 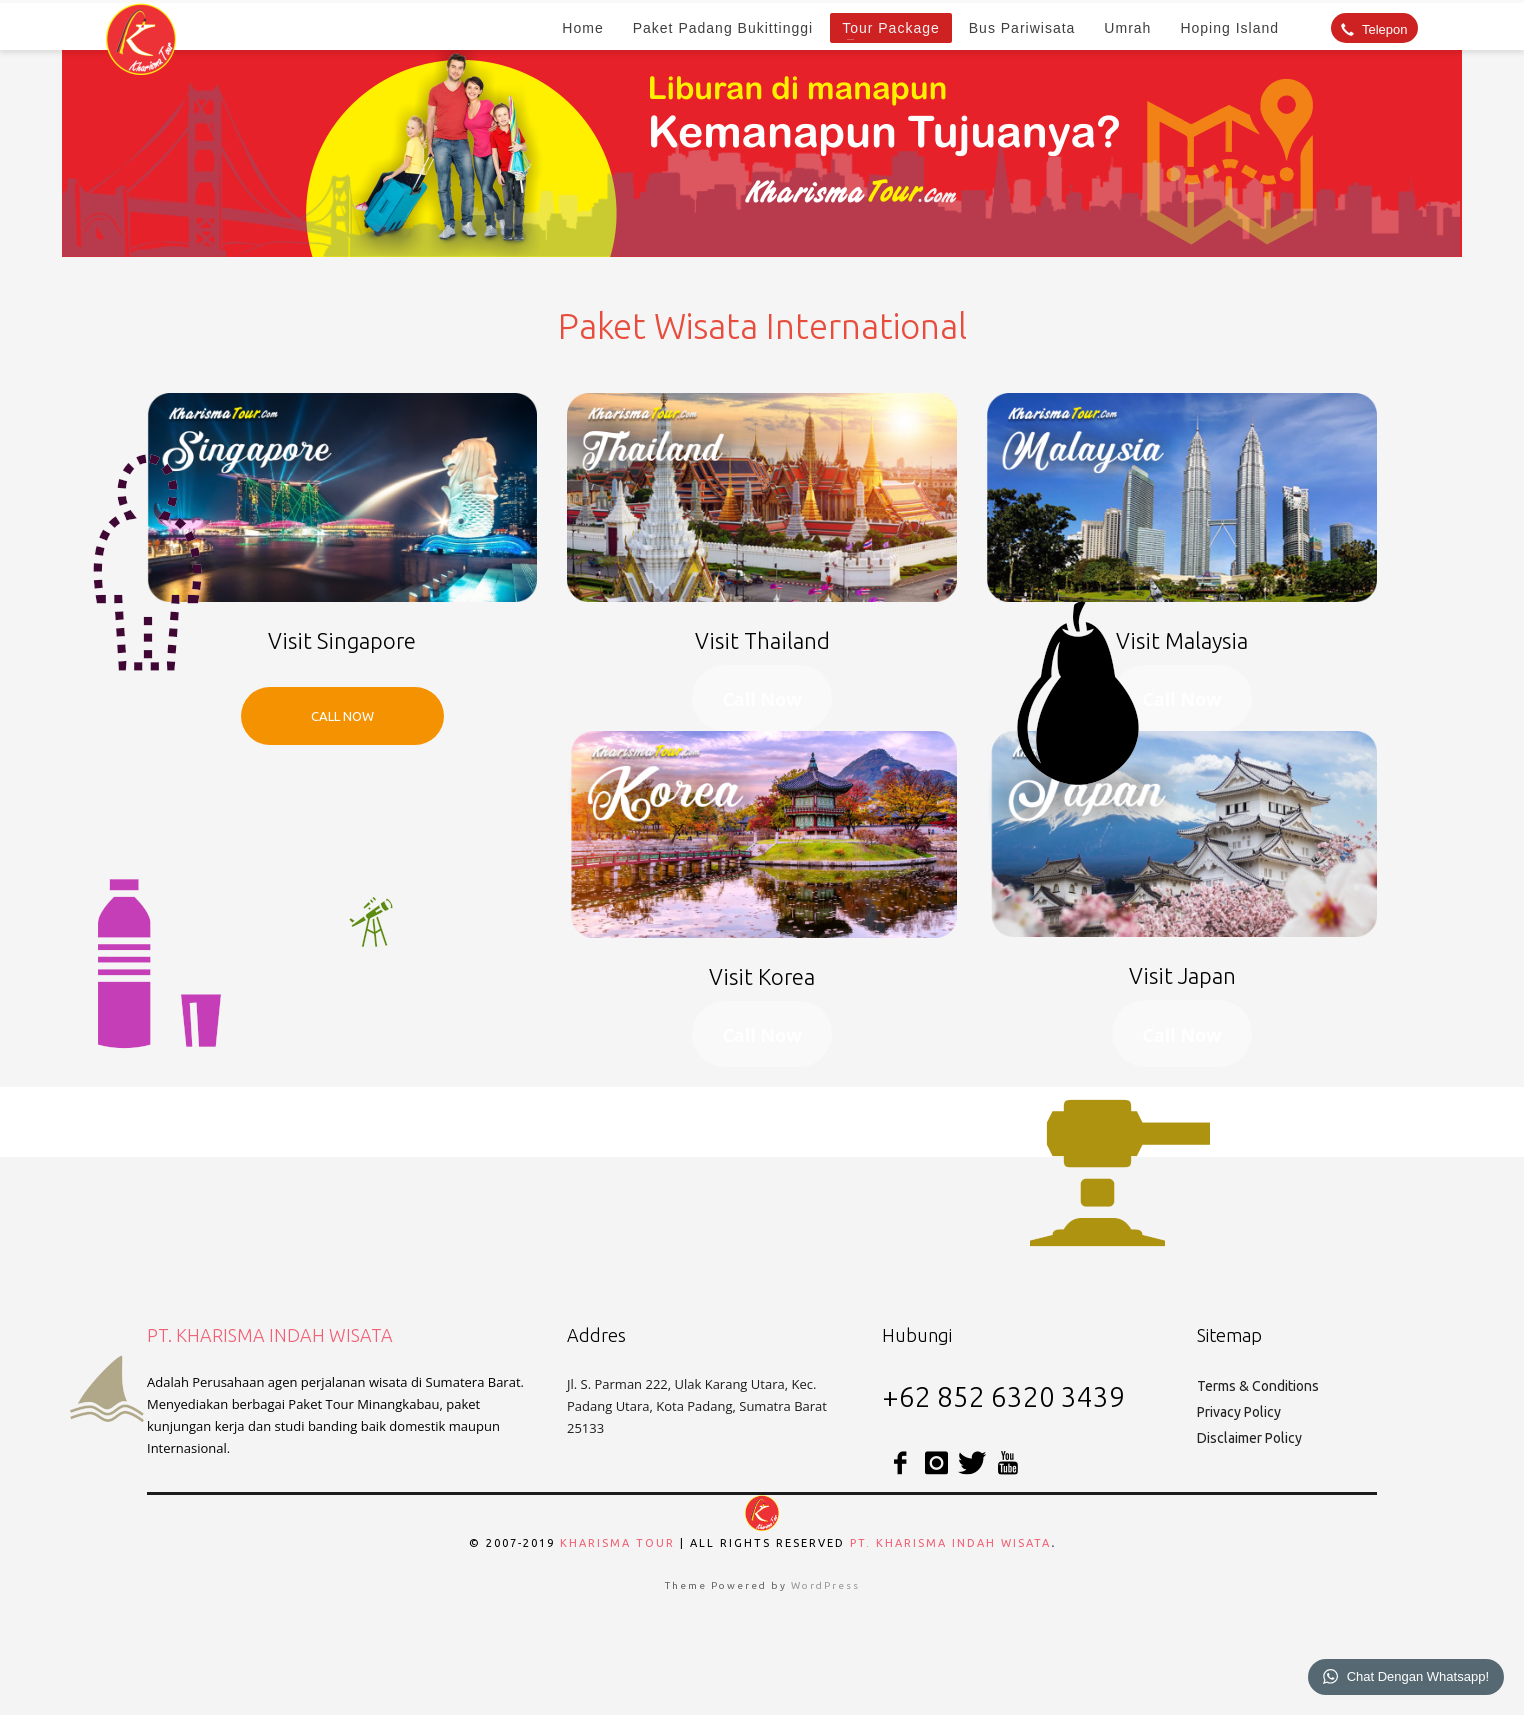 I want to click on select pear as your game fruit or character, so click(x=1078, y=693).